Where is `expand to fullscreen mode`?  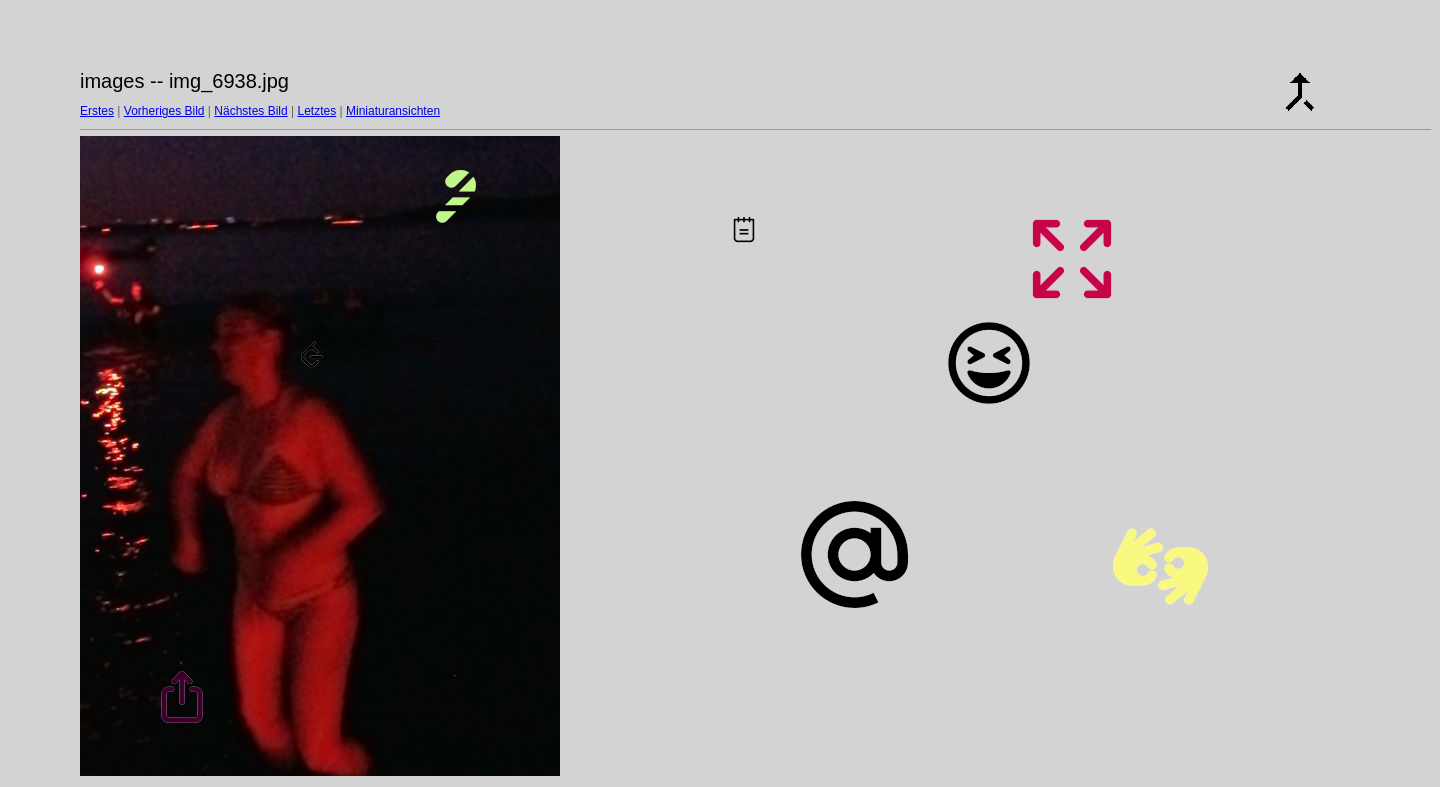 expand to fullscreen mode is located at coordinates (1072, 259).